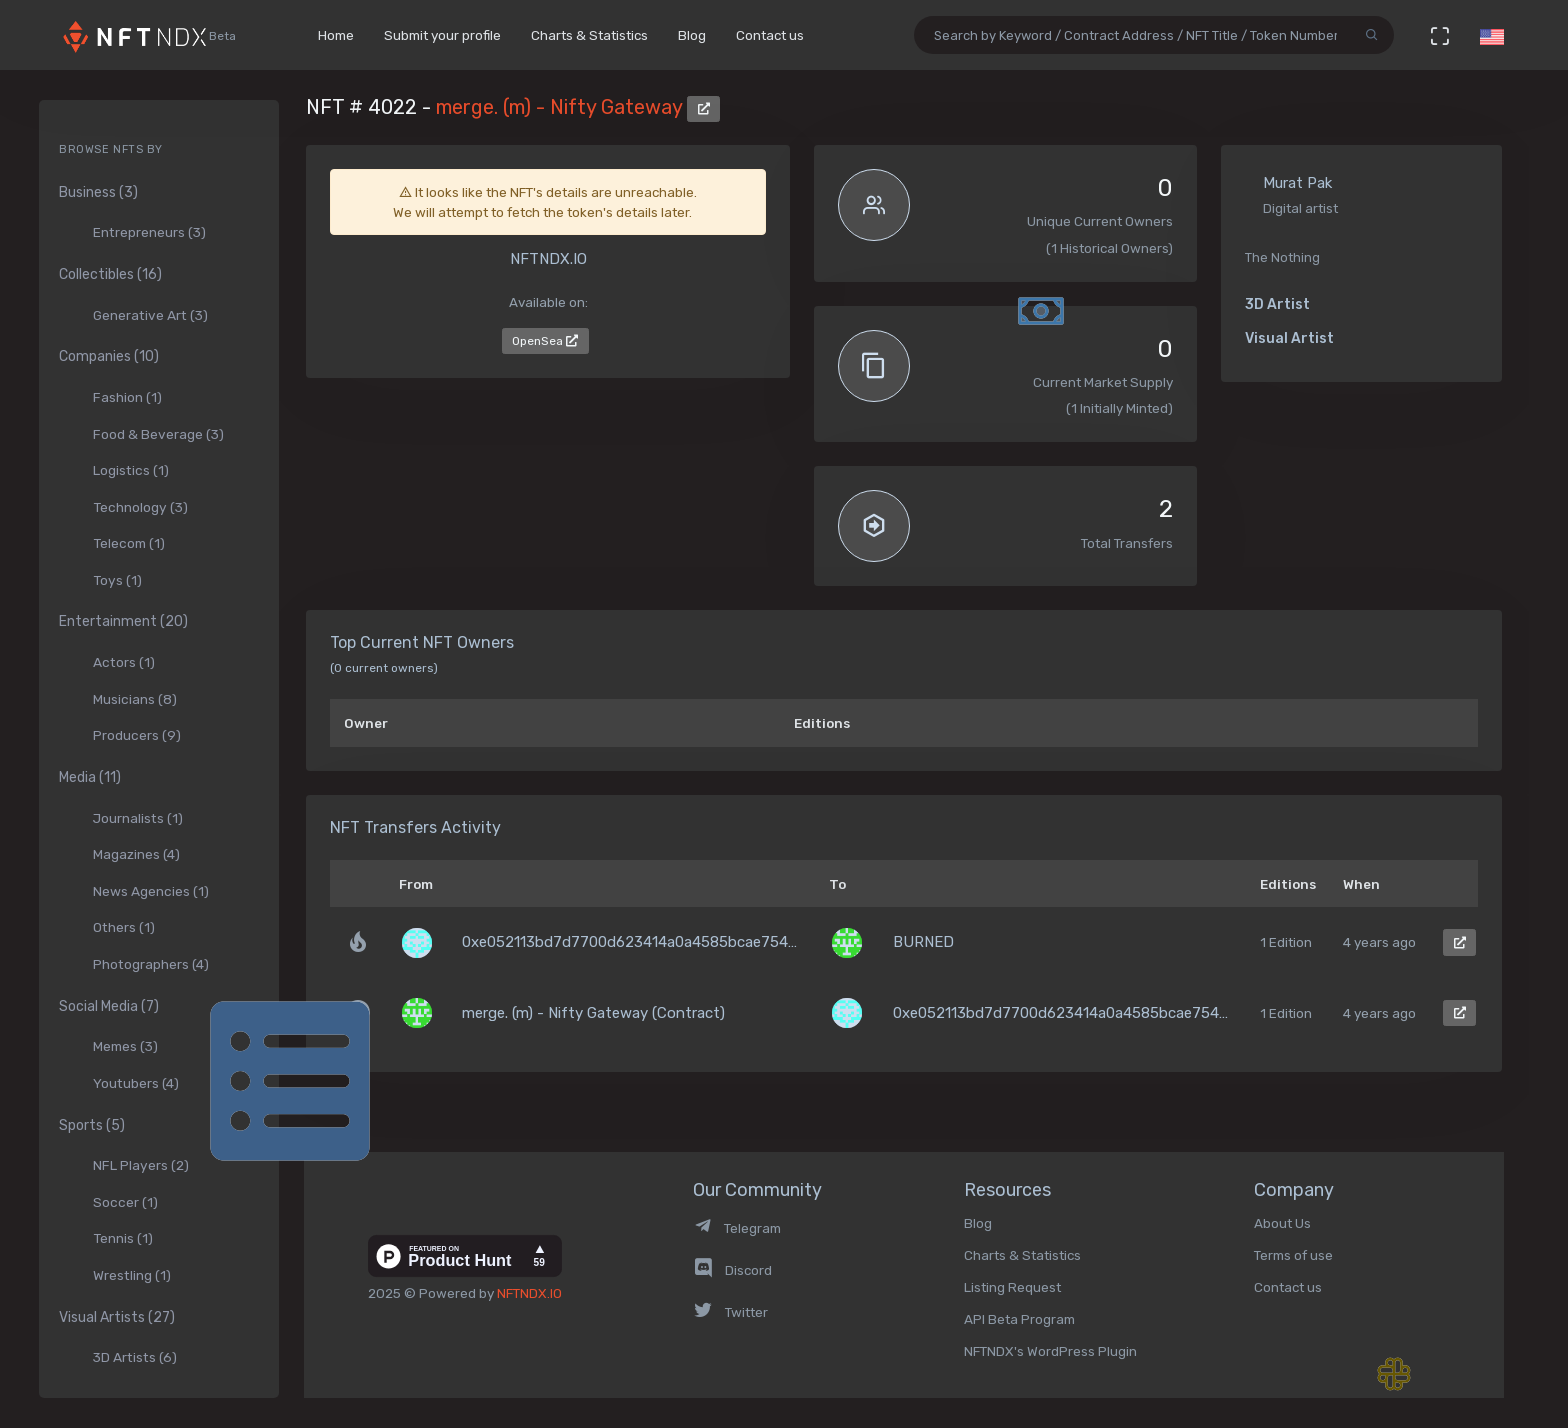 Image resolution: width=1568 pixels, height=1428 pixels. What do you see at coordinates (290, 1081) in the screenshot?
I see `view items in list format` at bounding box center [290, 1081].